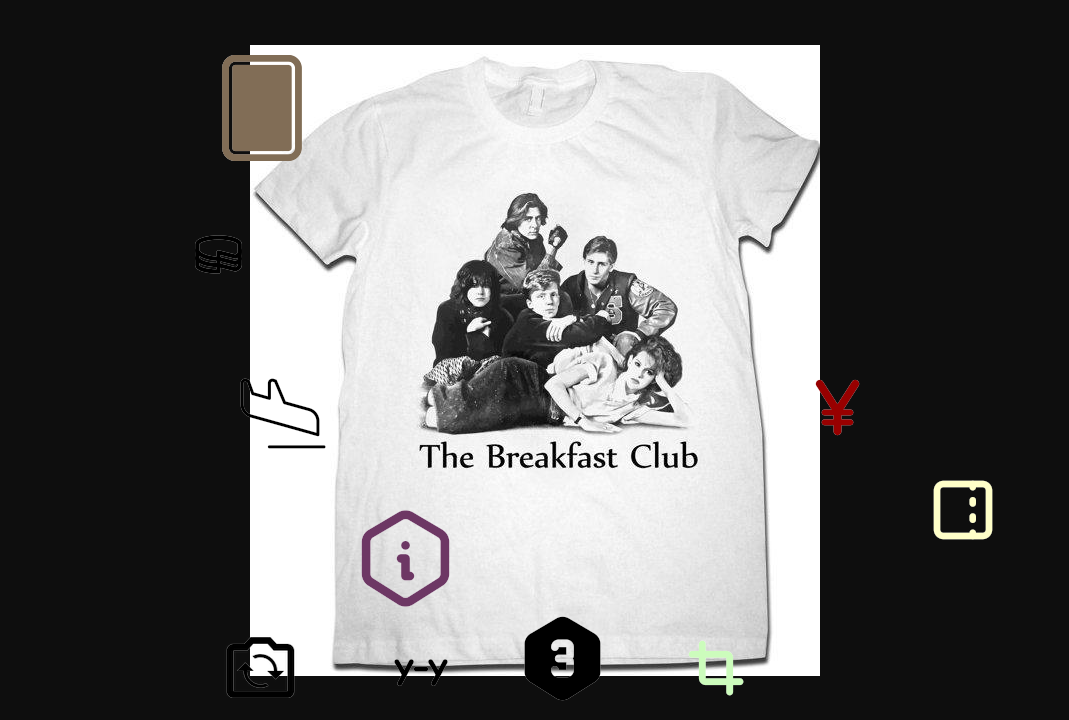 Image resolution: width=1069 pixels, height=720 pixels. I want to click on represents a mathematical subtraction operation (y minus y), so click(421, 669).